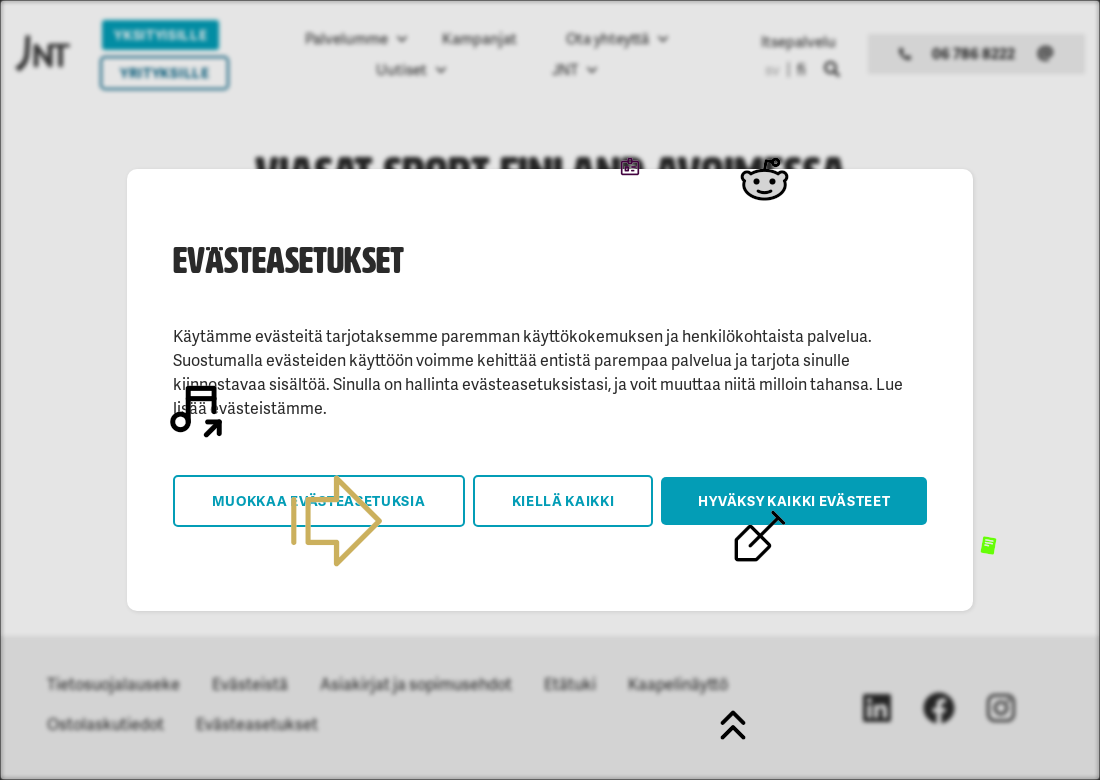 The width and height of the screenshot is (1100, 780). What do you see at coordinates (733, 725) in the screenshot?
I see `scroll to top of page` at bounding box center [733, 725].